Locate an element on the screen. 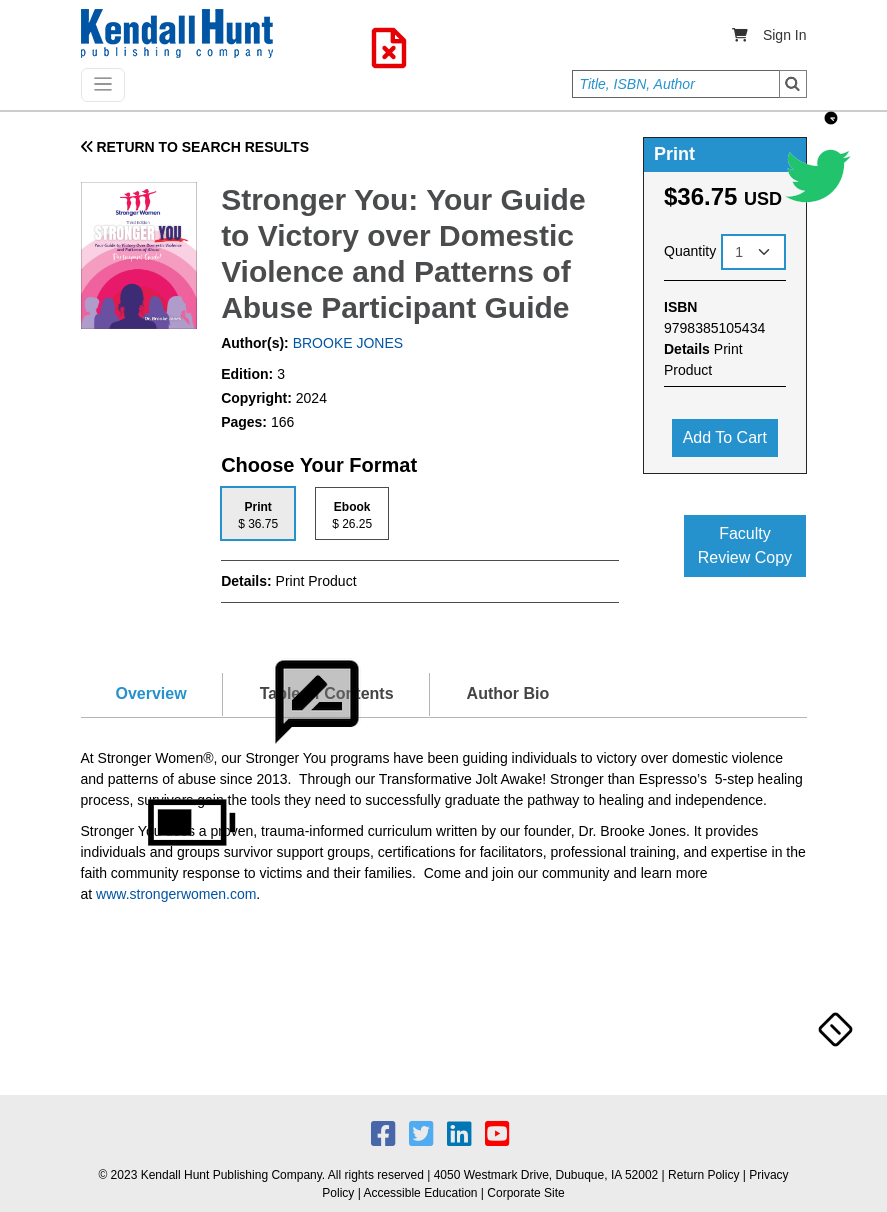 Image resolution: width=887 pixels, height=1212 pixels. indicates a blocked or forbidden action is located at coordinates (835, 1029).